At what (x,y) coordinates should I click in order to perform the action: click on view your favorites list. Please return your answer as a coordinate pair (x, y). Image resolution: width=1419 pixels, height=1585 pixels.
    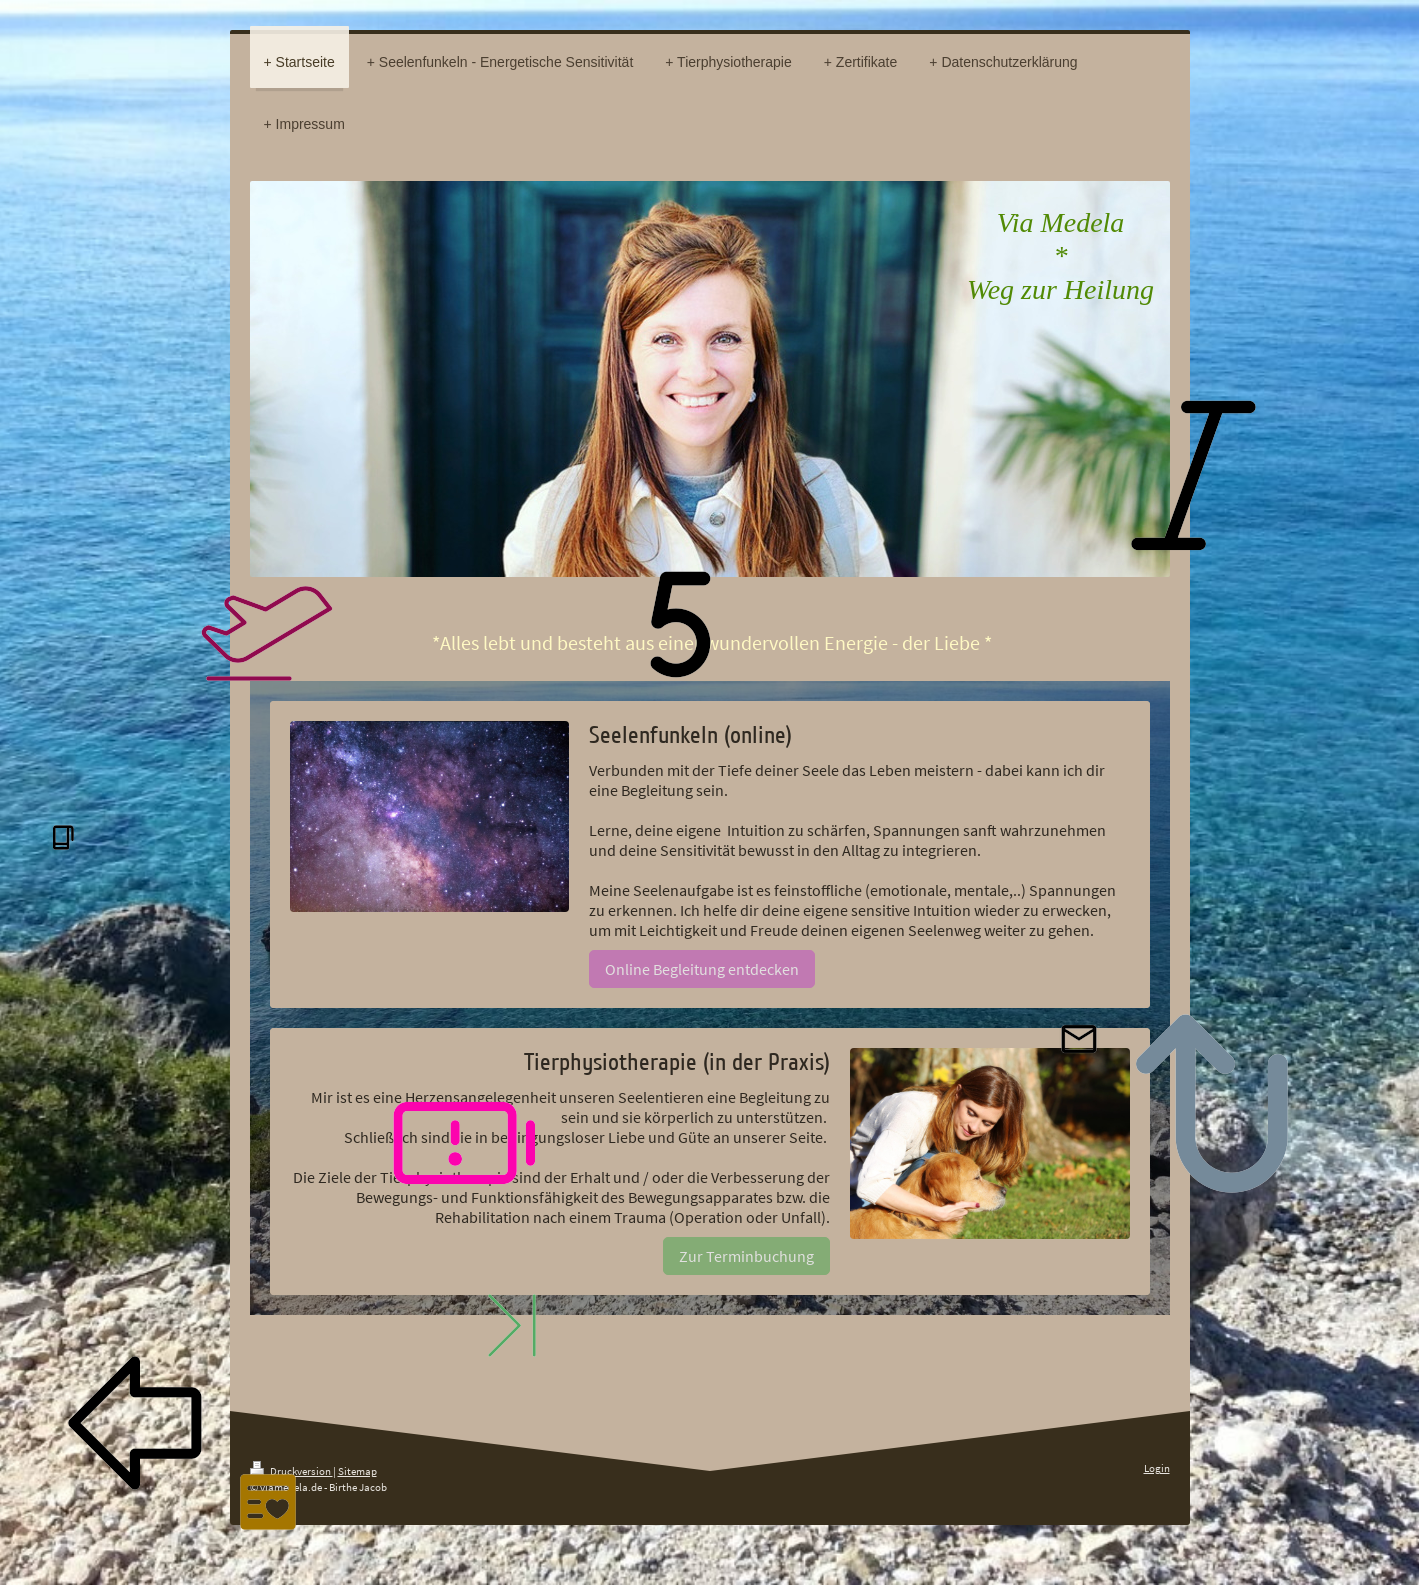
    Looking at the image, I should click on (268, 1502).